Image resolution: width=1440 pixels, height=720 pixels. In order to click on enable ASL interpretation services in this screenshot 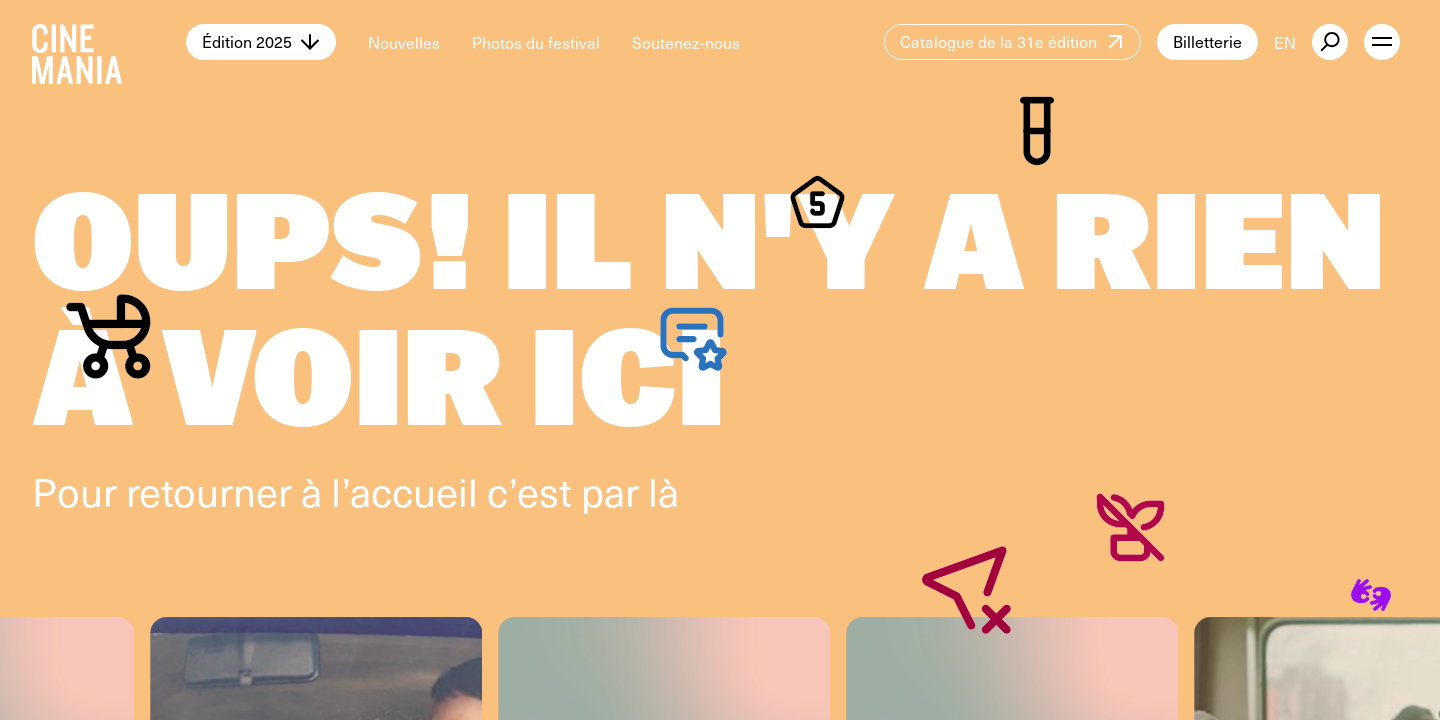, I will do `click(1371, 595)`.